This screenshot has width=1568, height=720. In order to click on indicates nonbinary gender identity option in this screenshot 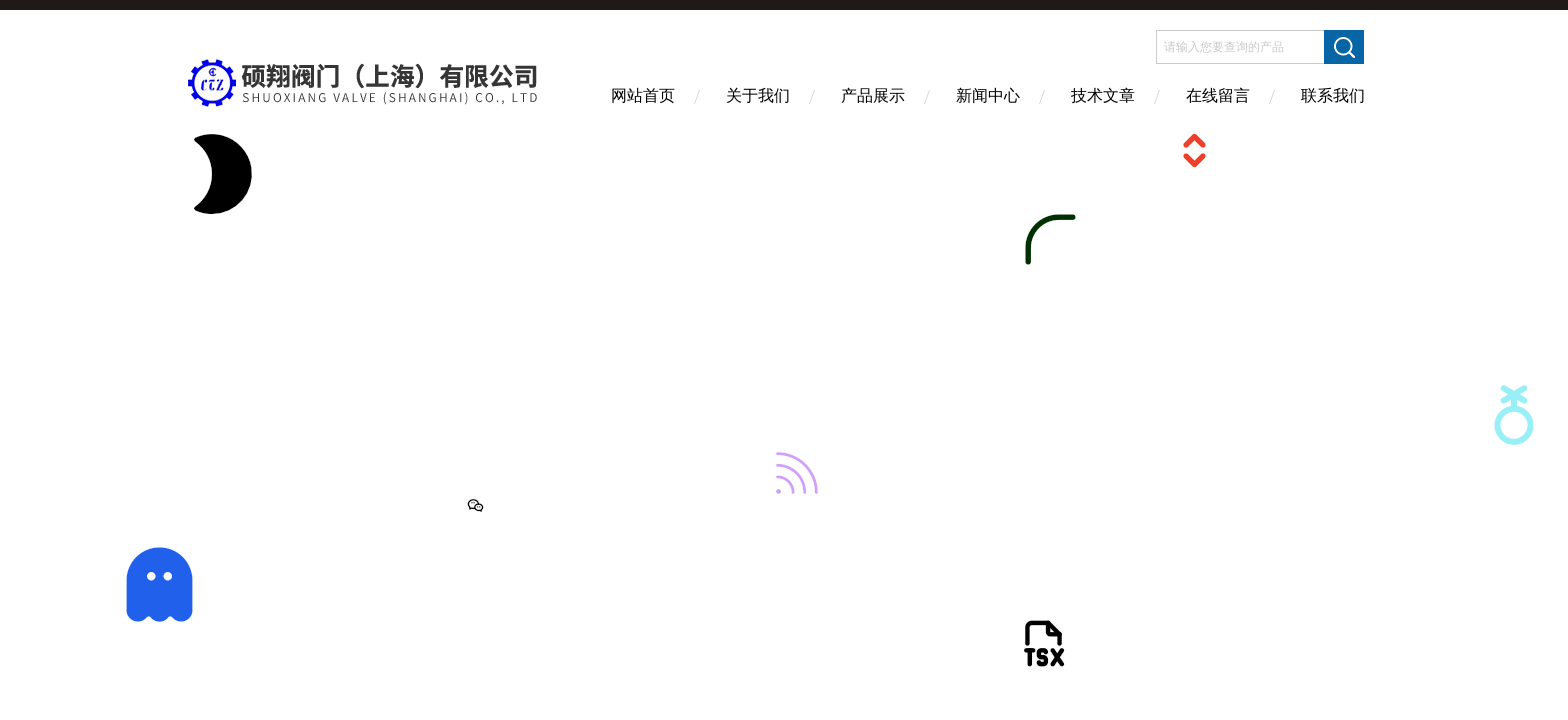, I will do `click(1514, 415)`.